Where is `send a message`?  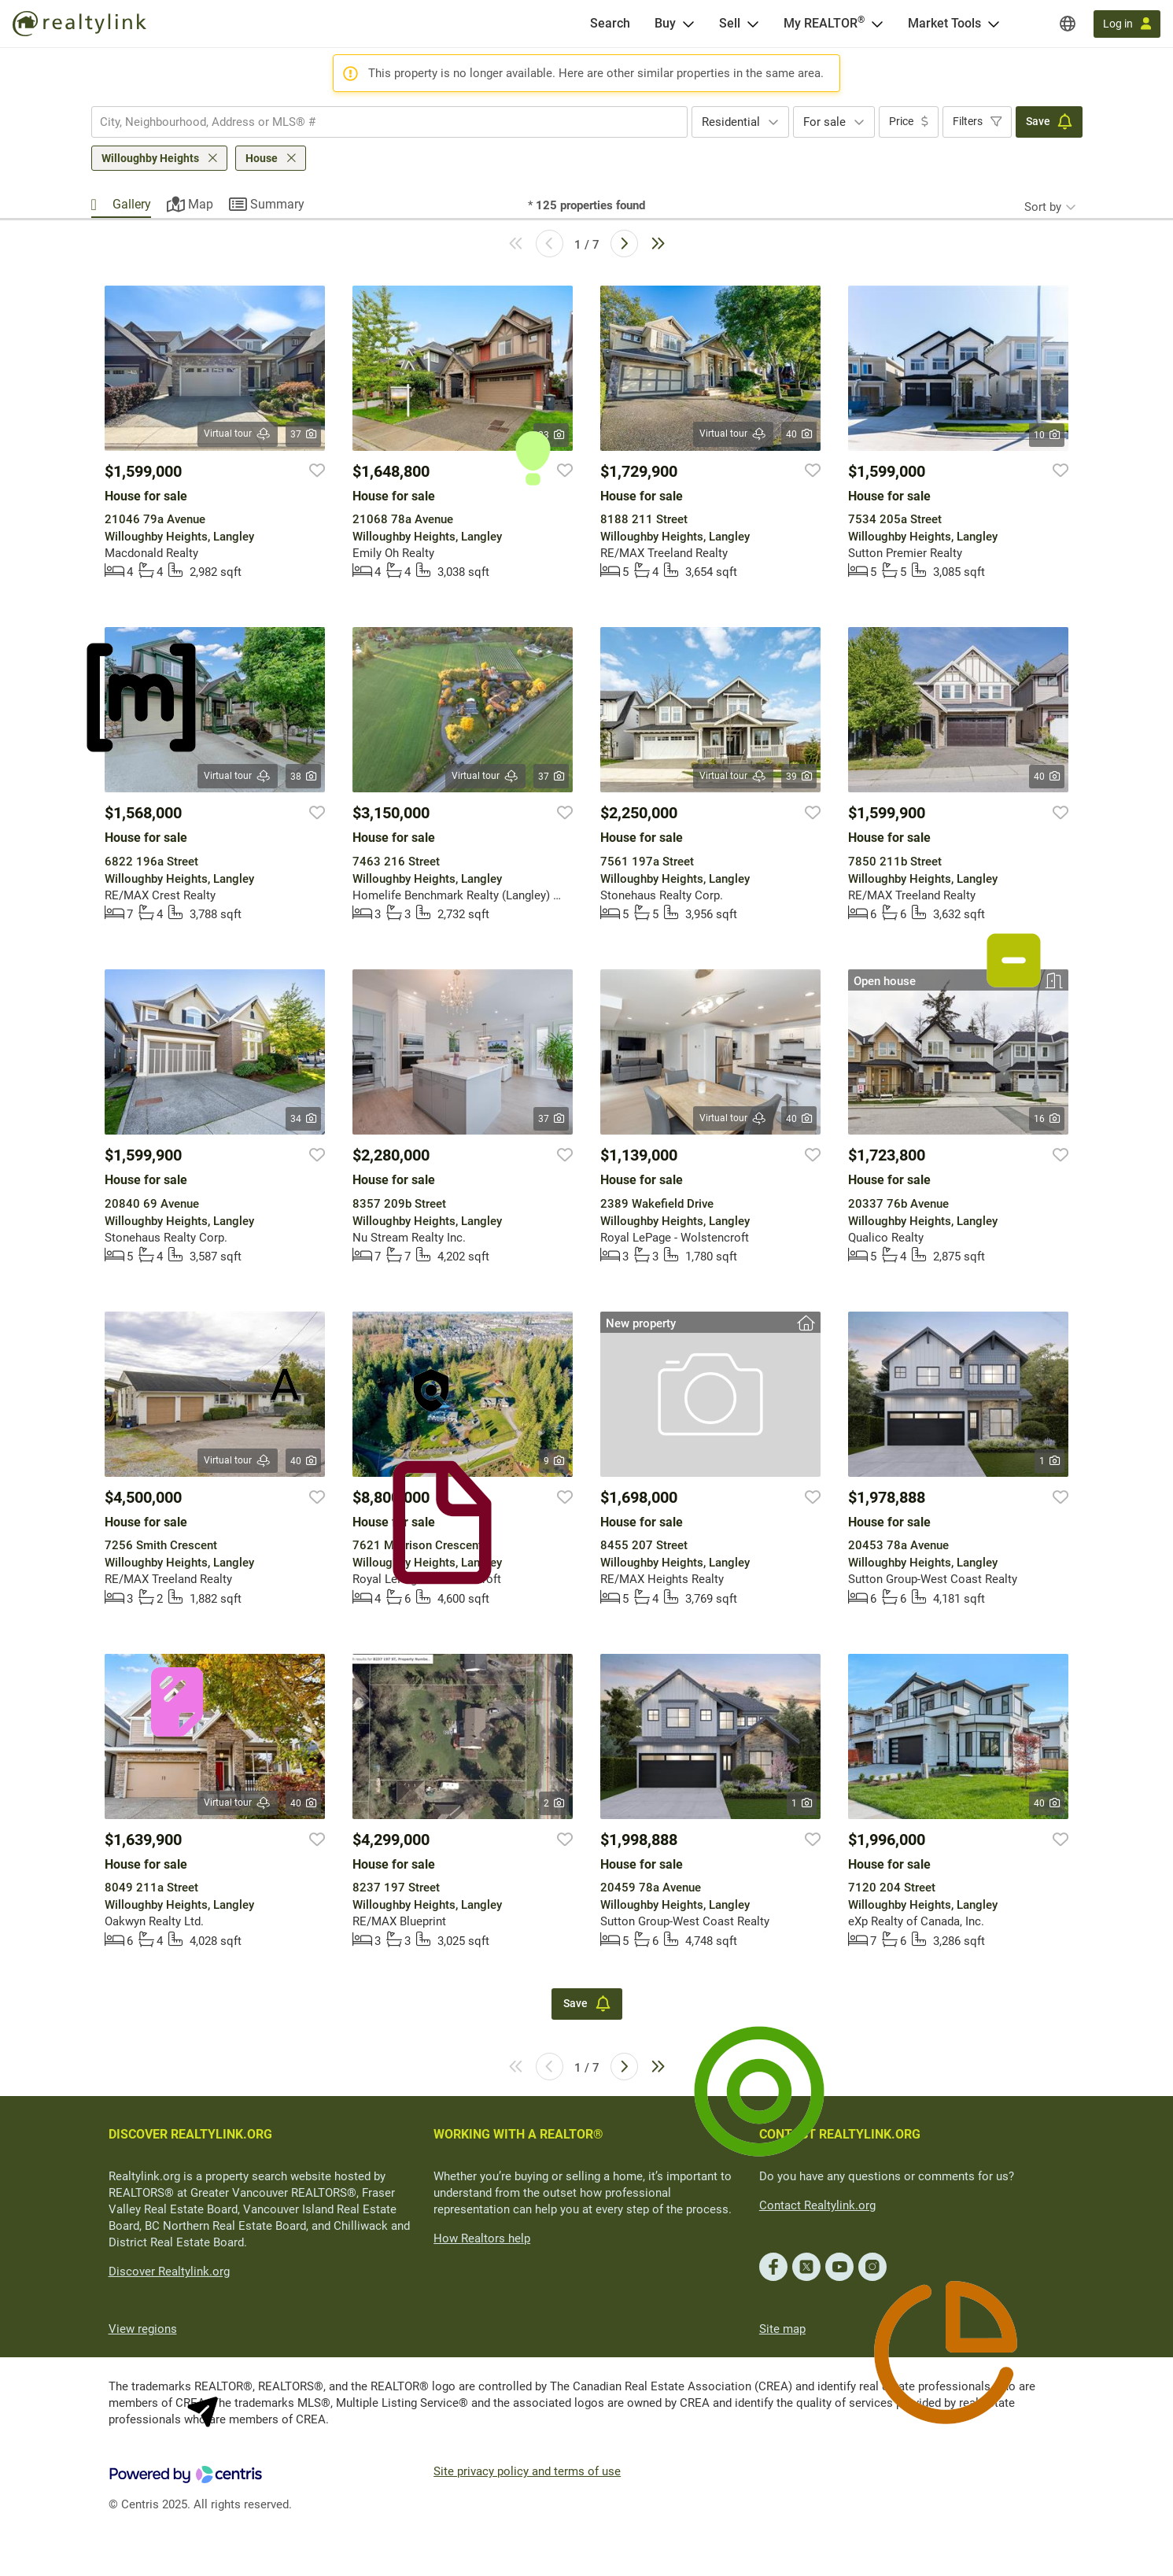
send a message is located at coordinates (204, 2411).